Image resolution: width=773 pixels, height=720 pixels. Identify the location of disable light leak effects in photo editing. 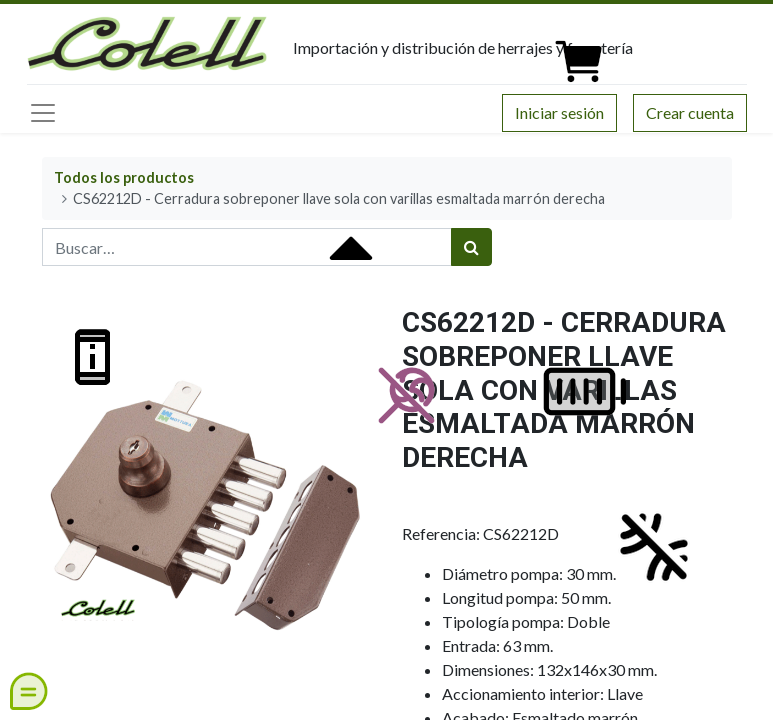
(654, 547).